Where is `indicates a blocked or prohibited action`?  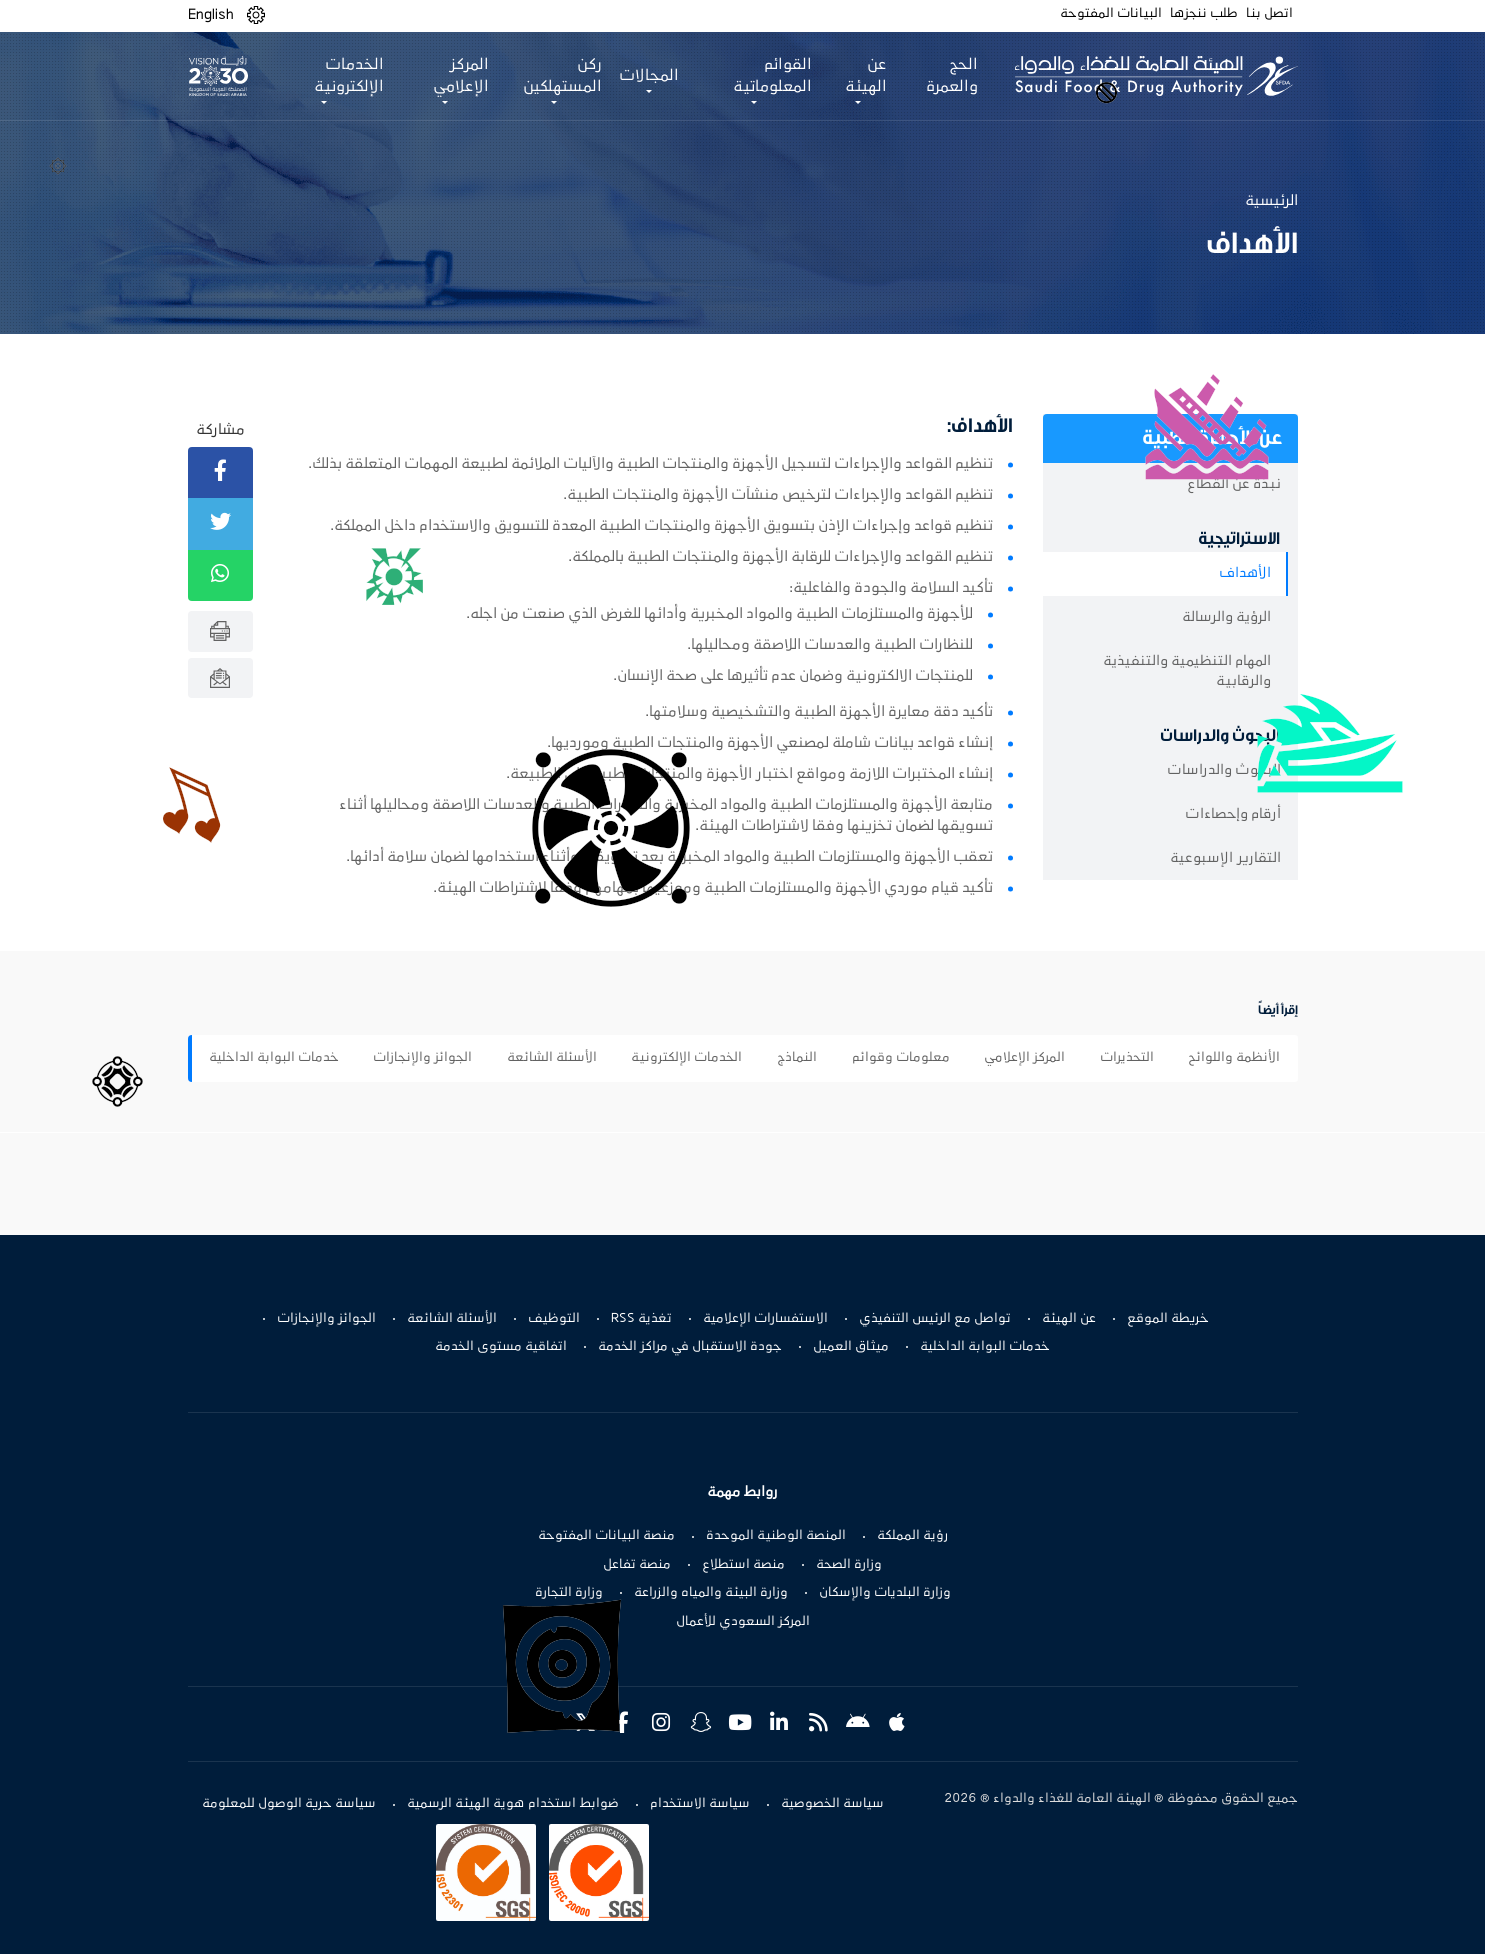
indicates a blocked or prohibited action is located at coordinates (1106, 92).